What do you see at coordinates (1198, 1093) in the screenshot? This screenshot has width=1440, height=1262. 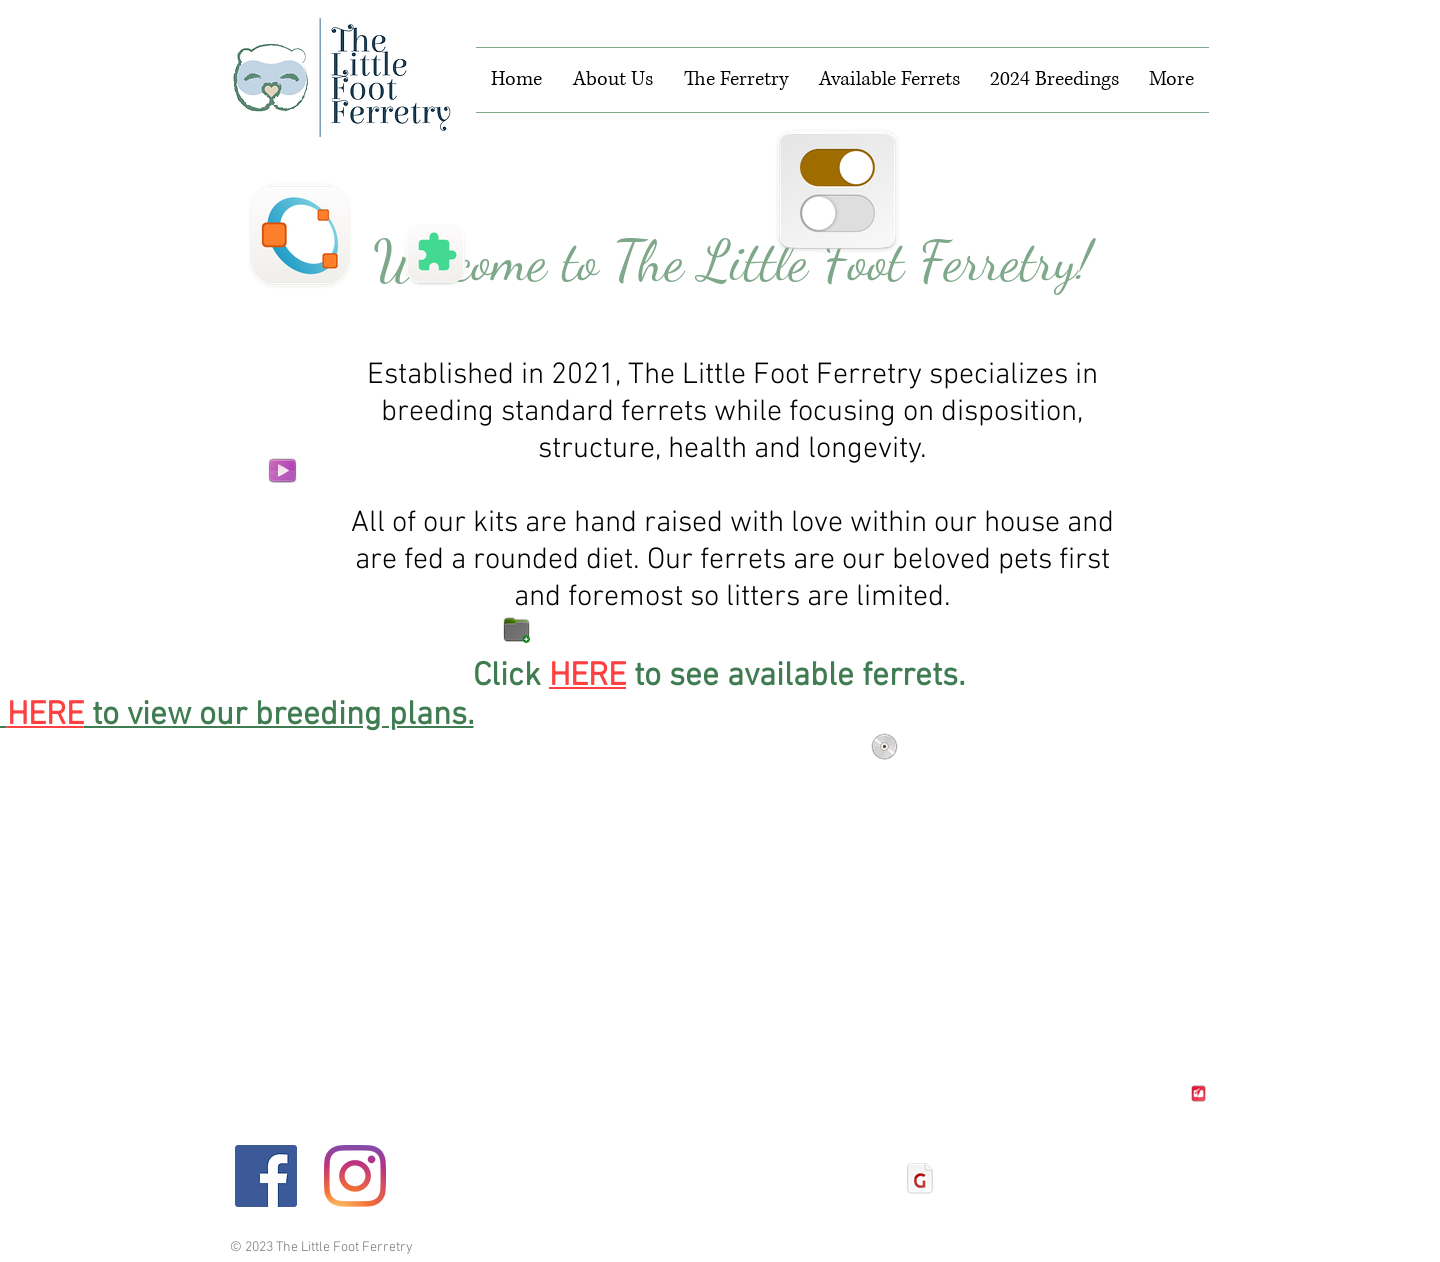 I see `an EPS vector image file` at bounding box center [1198, 1093].